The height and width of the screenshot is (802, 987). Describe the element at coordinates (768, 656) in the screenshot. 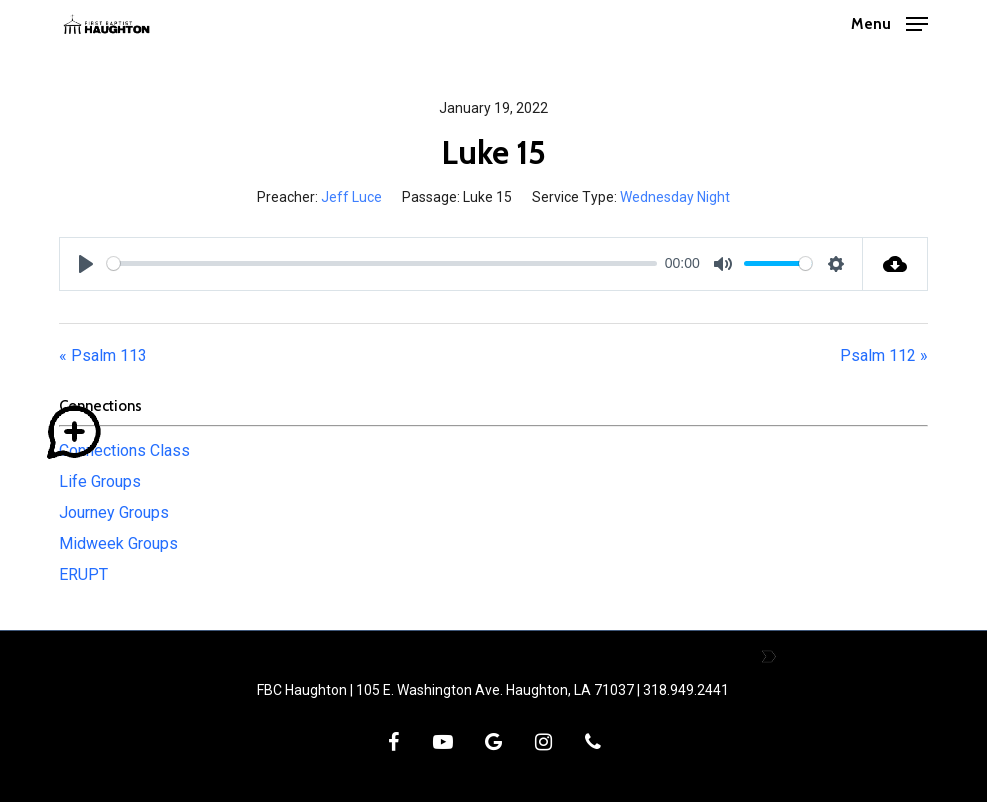

I see `mark message as important` at that location.